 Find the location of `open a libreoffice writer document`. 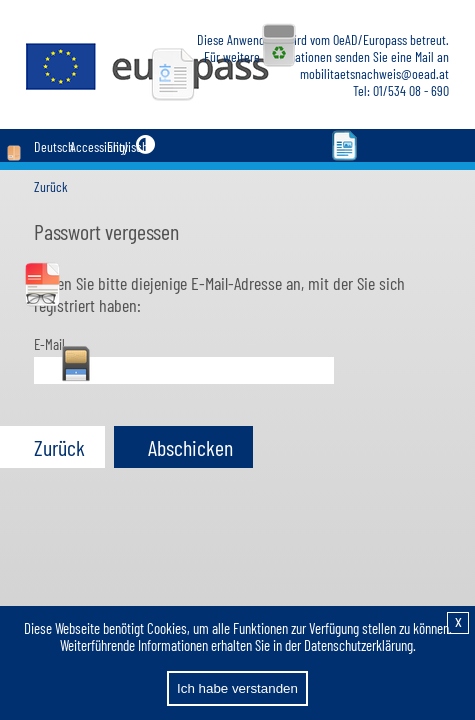

open a libreoffice writer document is located at coordinates (344, 145).